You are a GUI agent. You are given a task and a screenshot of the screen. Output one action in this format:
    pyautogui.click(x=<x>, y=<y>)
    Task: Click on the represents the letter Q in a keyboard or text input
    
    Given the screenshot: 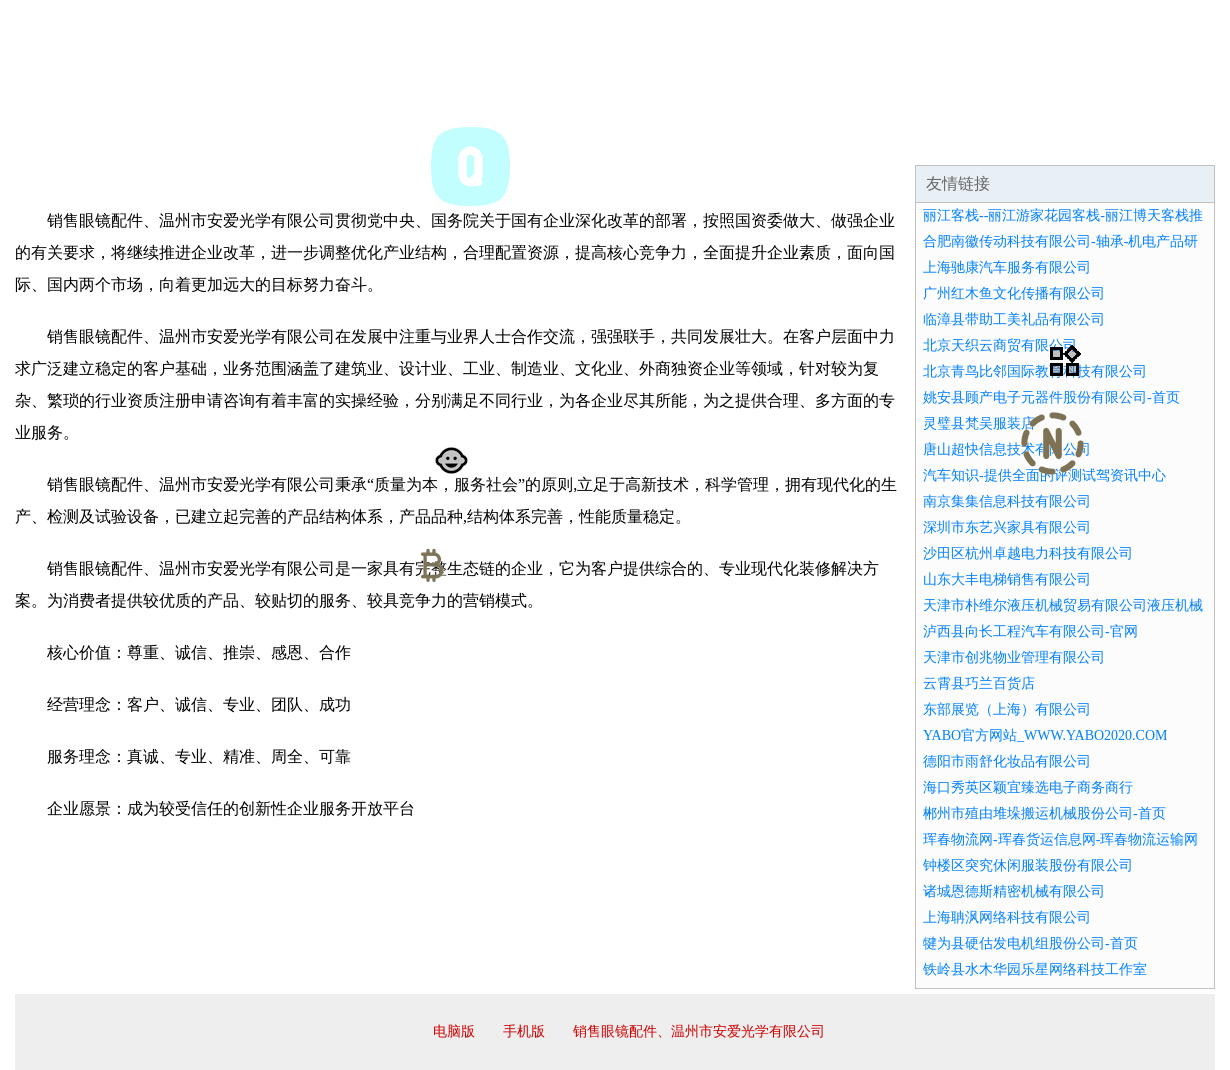 What is the action you would take?
    pyautogui.click(x=470, y=166)
    